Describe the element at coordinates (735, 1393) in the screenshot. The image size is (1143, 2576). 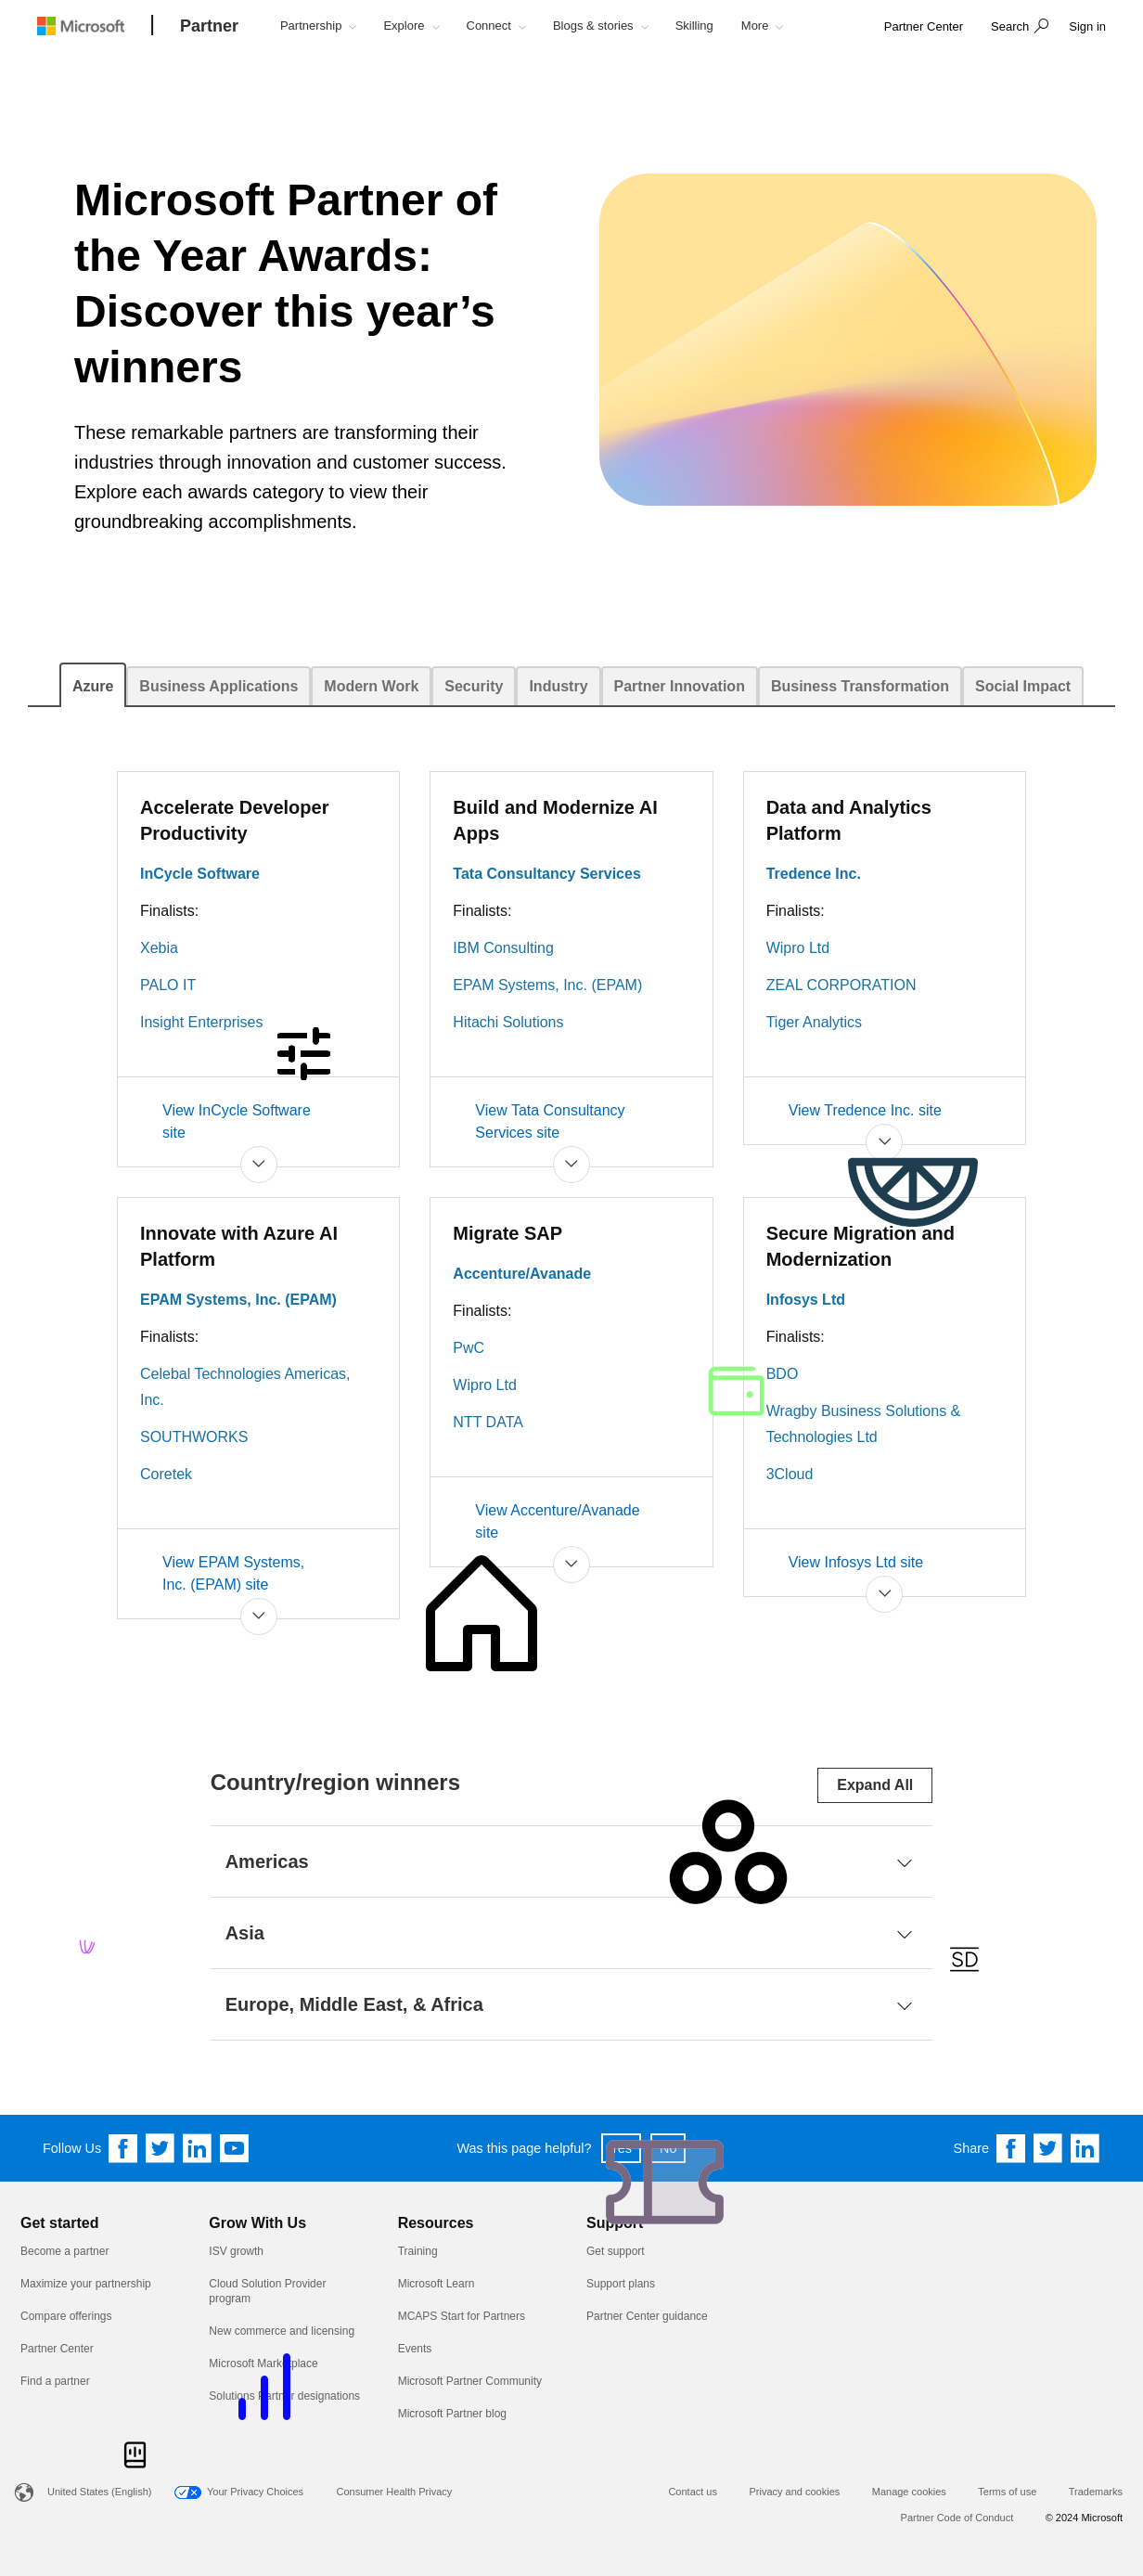
I see `access your wallet or payment methods` at that location.